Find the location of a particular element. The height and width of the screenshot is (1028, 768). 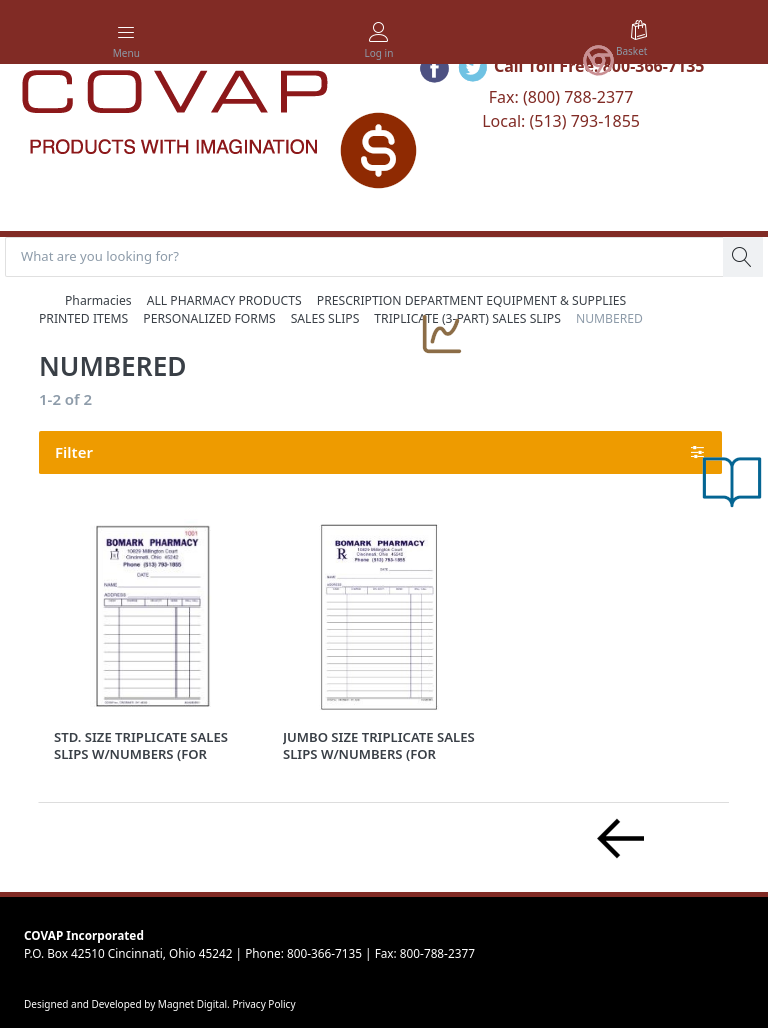

view trend data with smooth curve visualization is located at coordinates (442, 334).